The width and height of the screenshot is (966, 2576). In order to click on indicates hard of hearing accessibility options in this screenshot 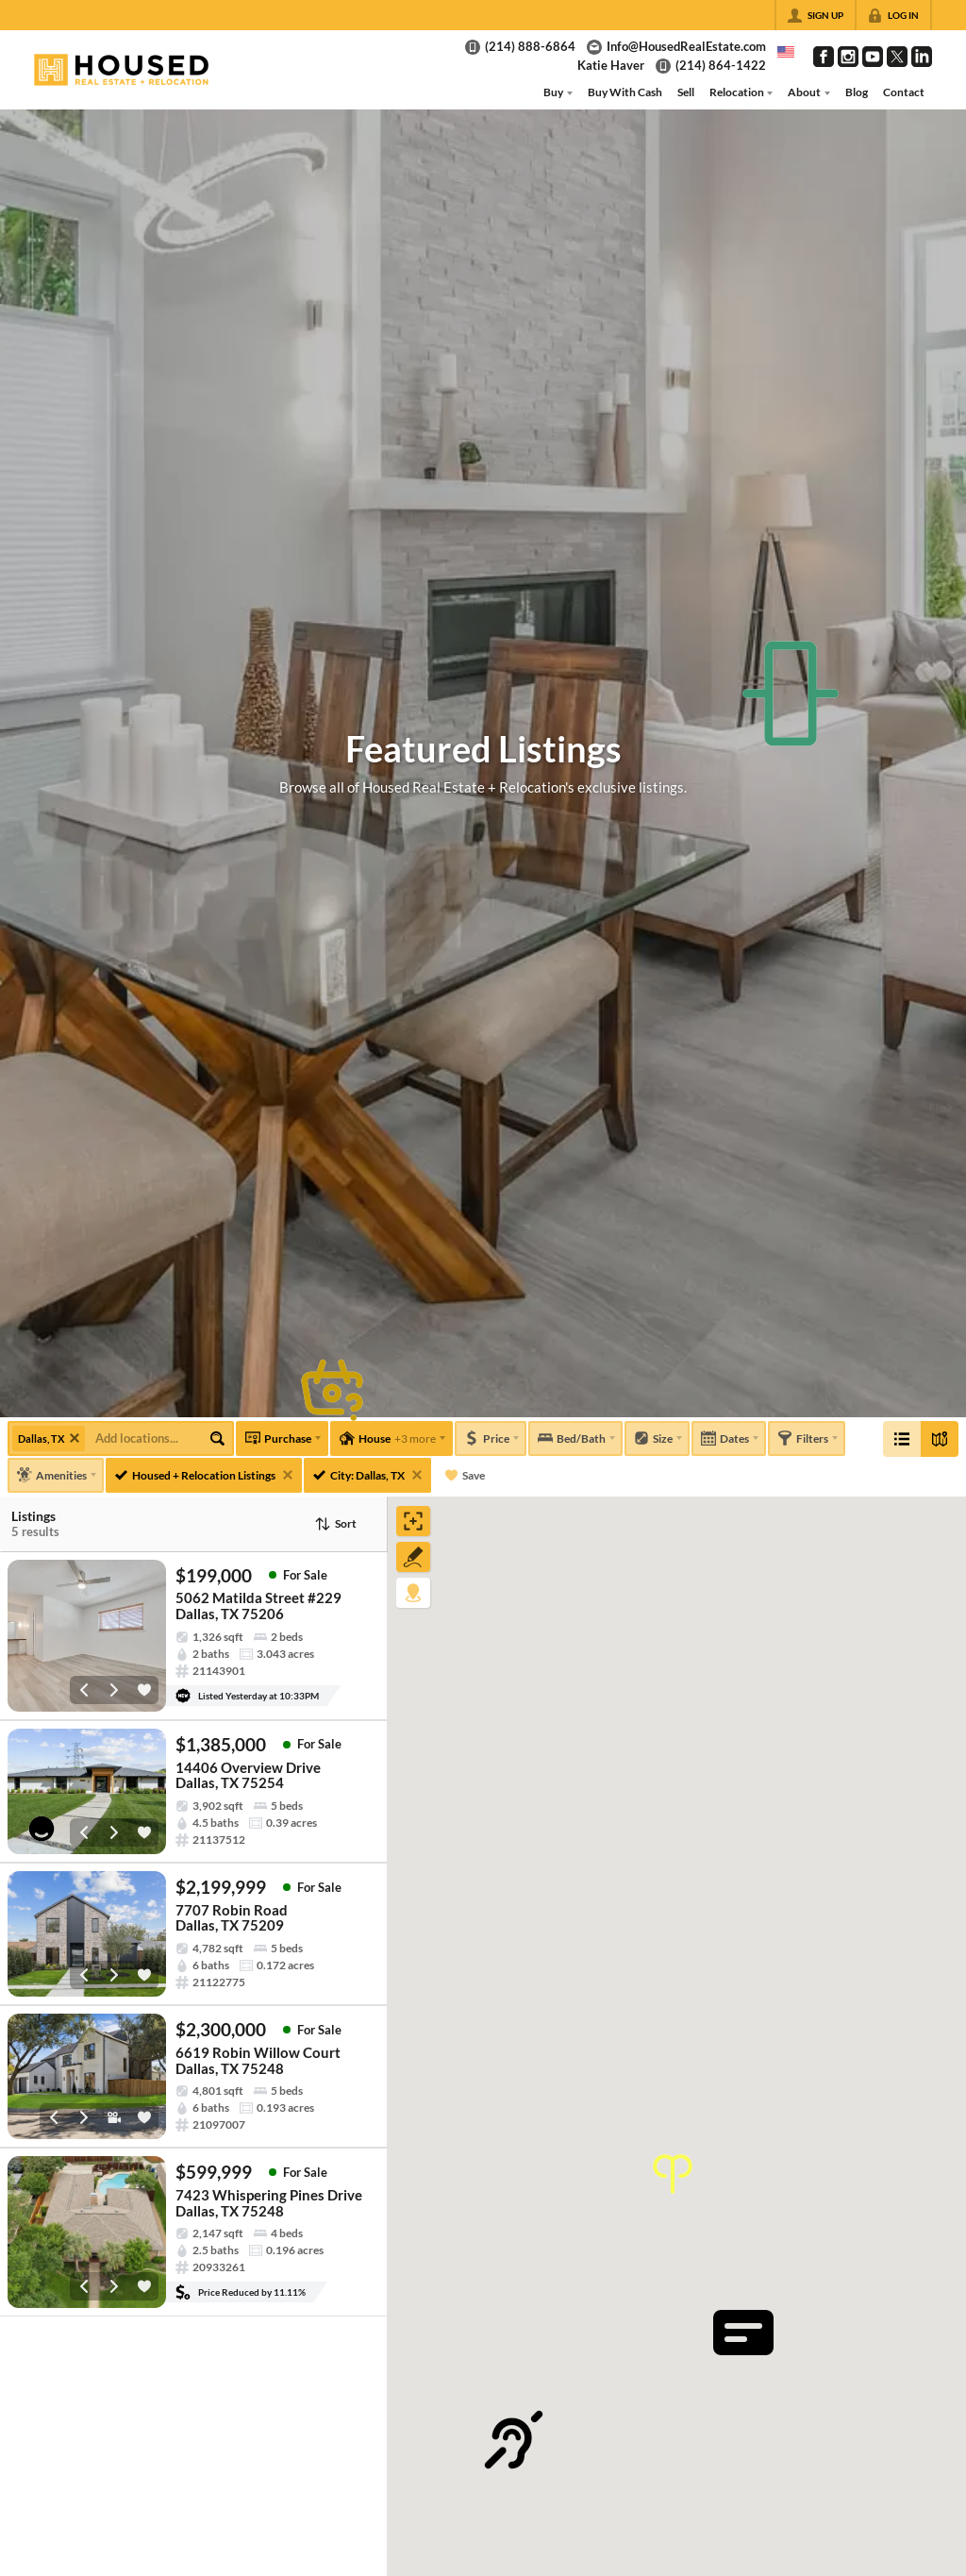, I will do `click(513, 2439)`.